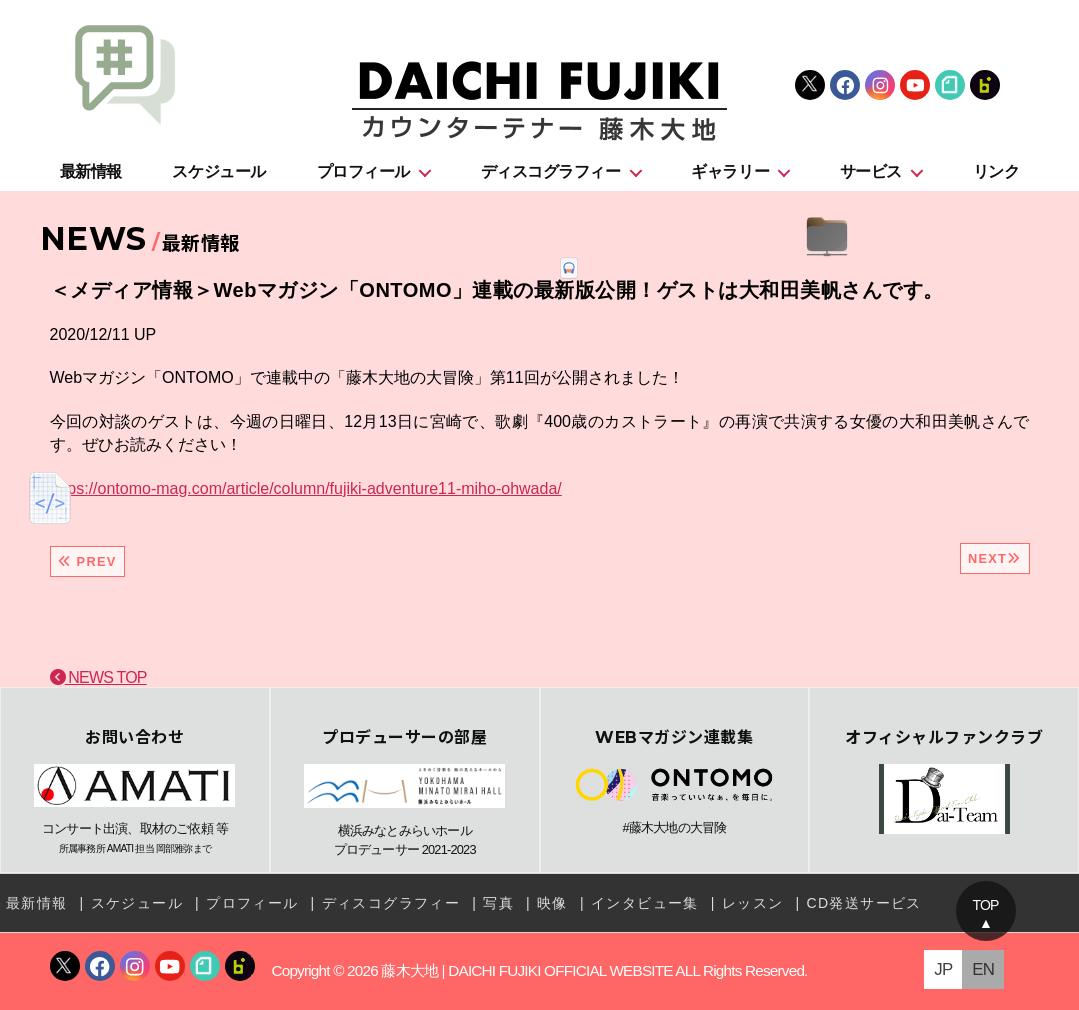  What do you see at coordinates (50, 498) in the screenshot?
I see `an html template file` at bounding box center [50, 498].